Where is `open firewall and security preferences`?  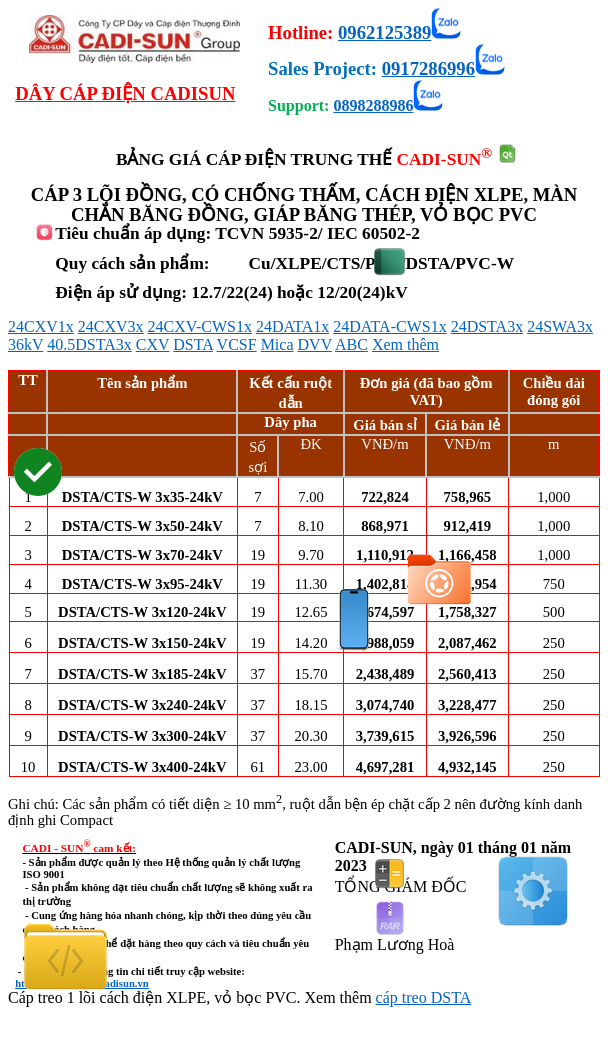
open firewall and security preferences is located at coordinates (44, 232).